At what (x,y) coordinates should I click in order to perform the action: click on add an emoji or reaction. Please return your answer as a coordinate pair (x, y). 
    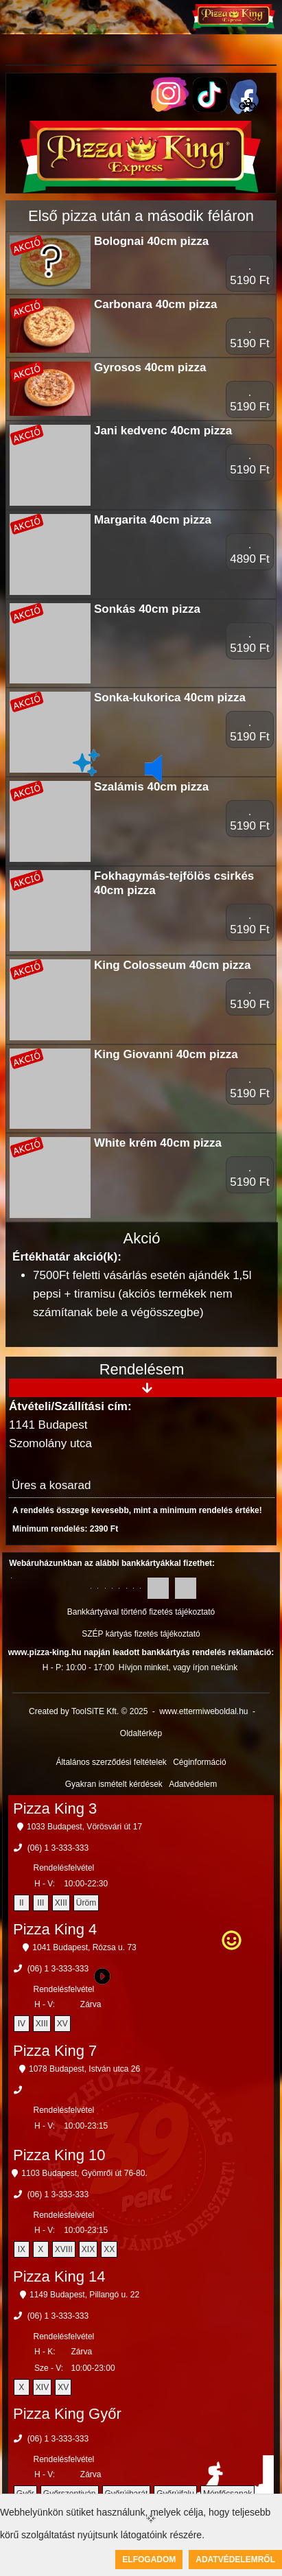
    Looking at the image, I should click on (231, 1940).